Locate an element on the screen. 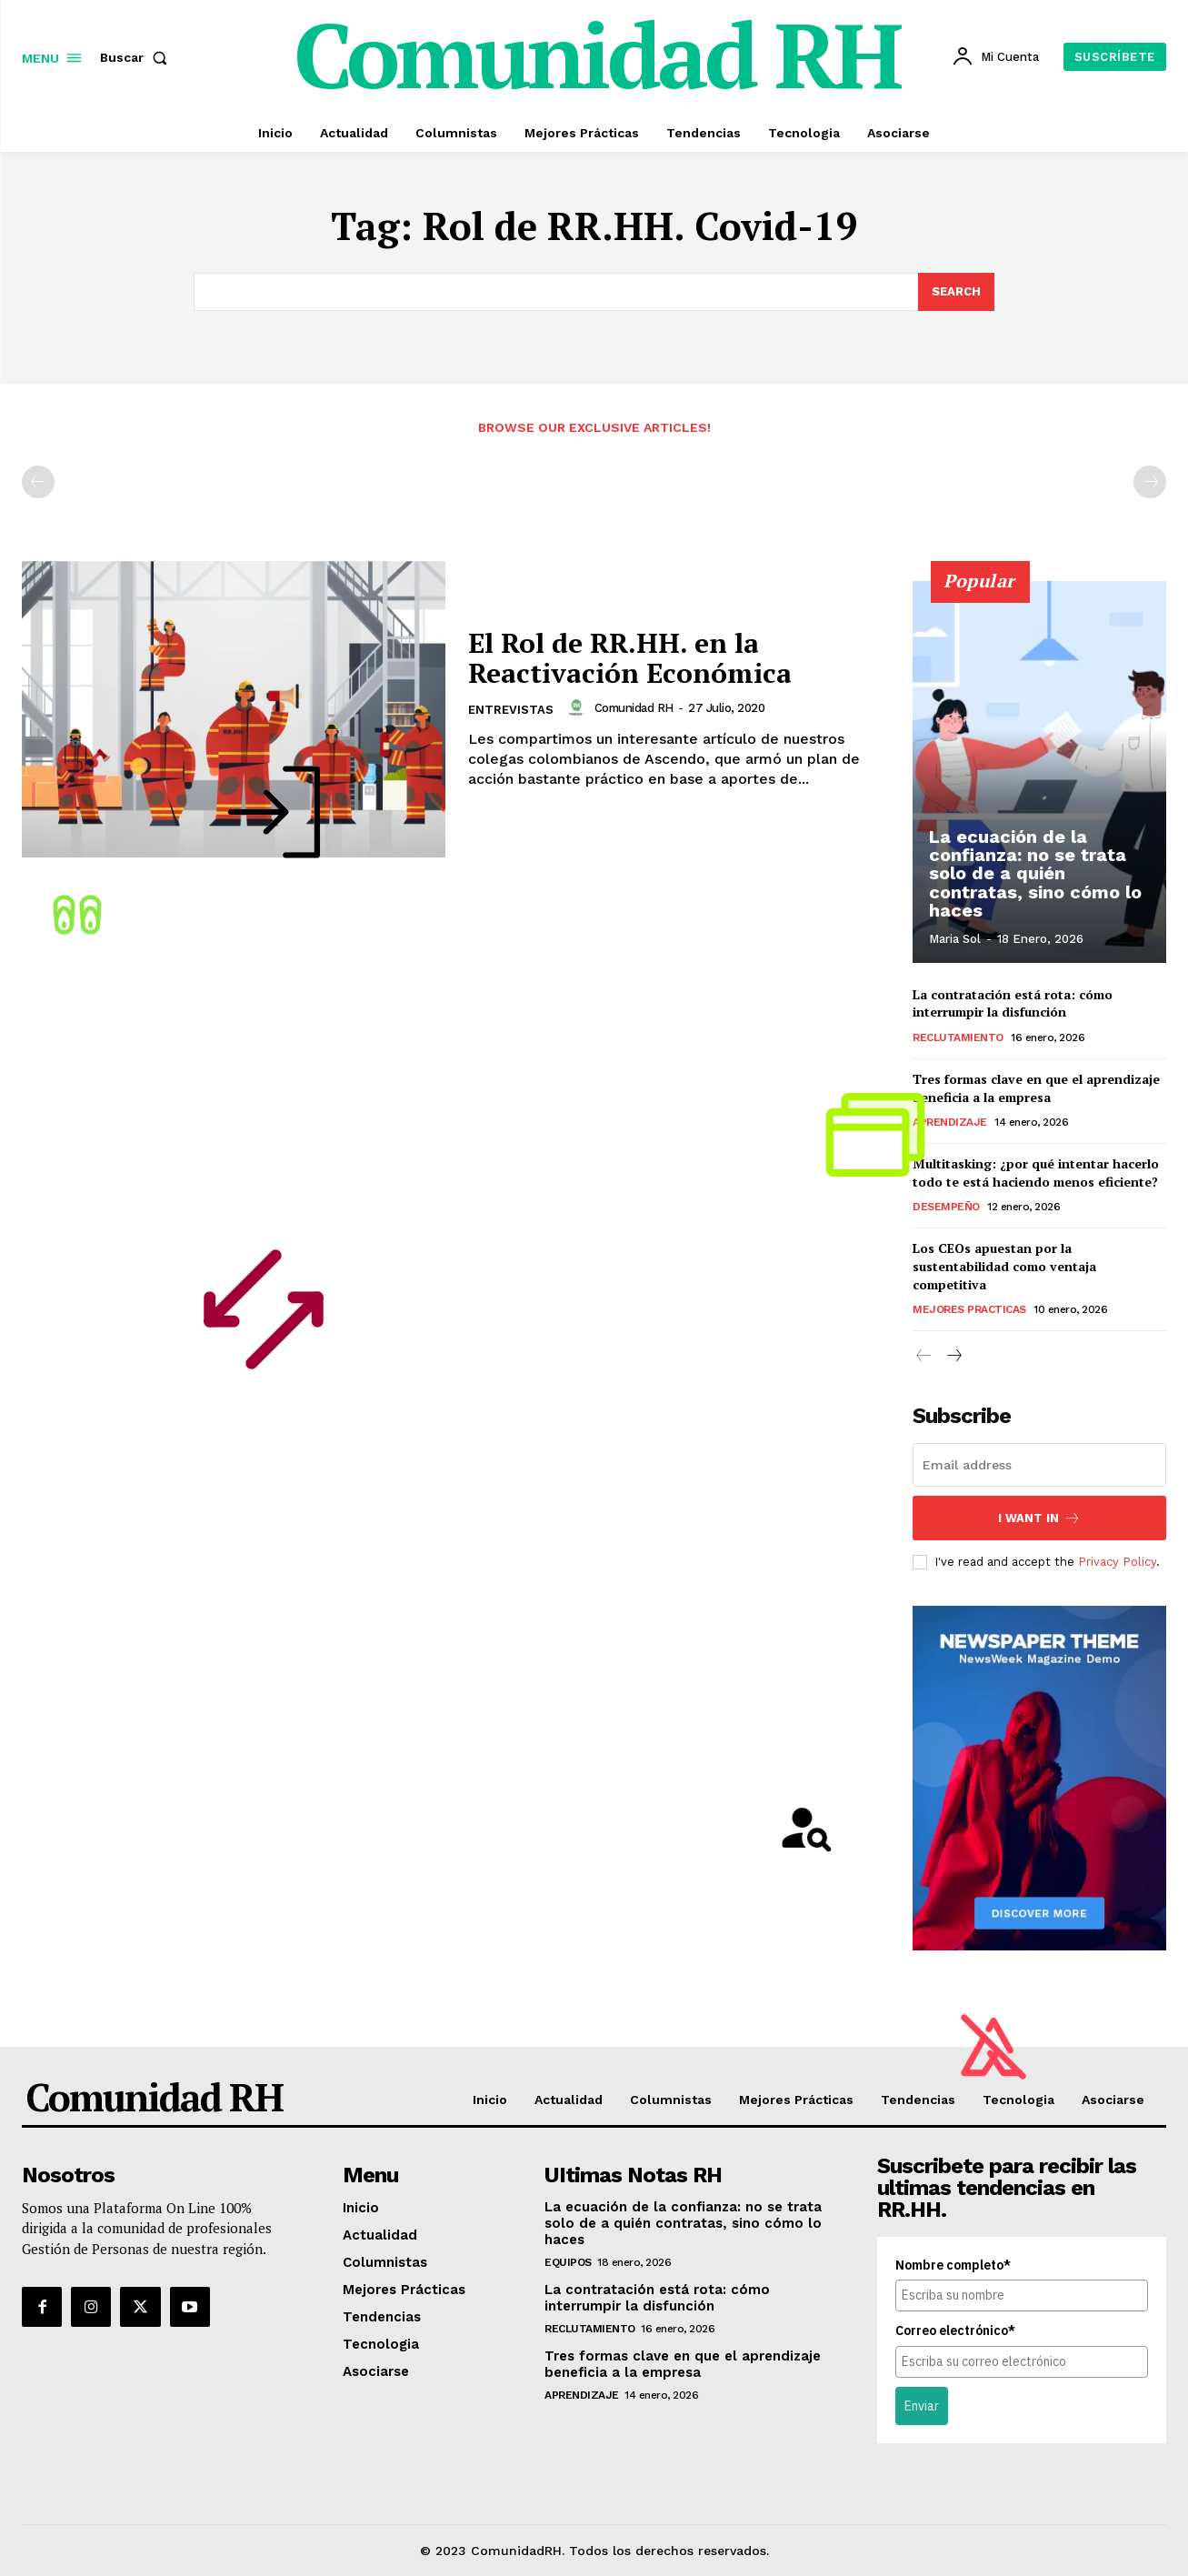 The image size is (1188, 2576). sign in to your account is located at coordinates (282, 812).